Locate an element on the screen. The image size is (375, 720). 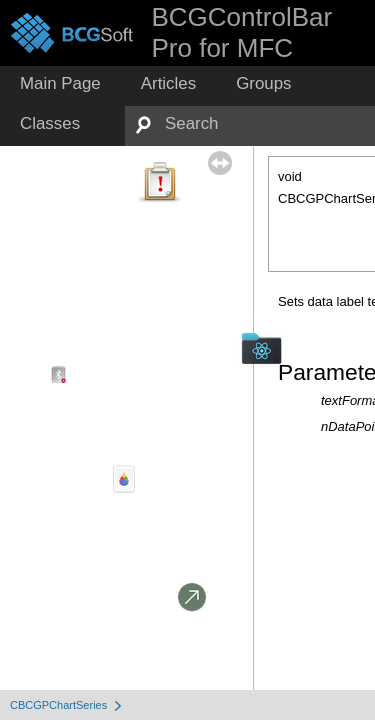
indicates a symbolic link or shortcut to another file is located at coordinates (192, 597).